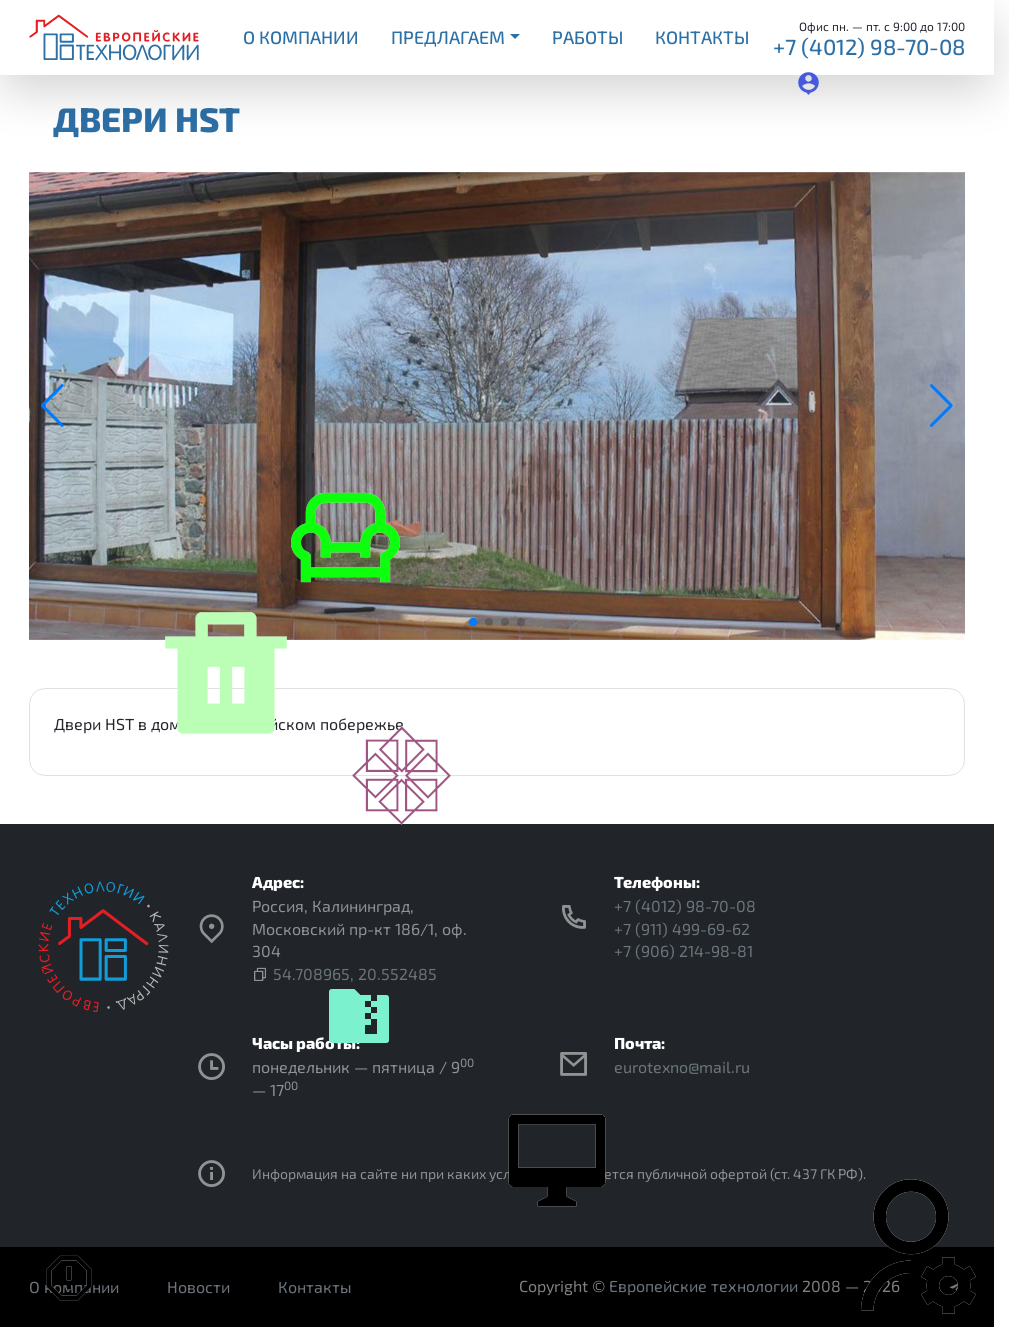 The height and width of the screenshot is (1327, 1009). What do you see at coordinates (345, 537) in the screenshot?
I see `browse furniture or home decor items` at bounding box center [345, 537].